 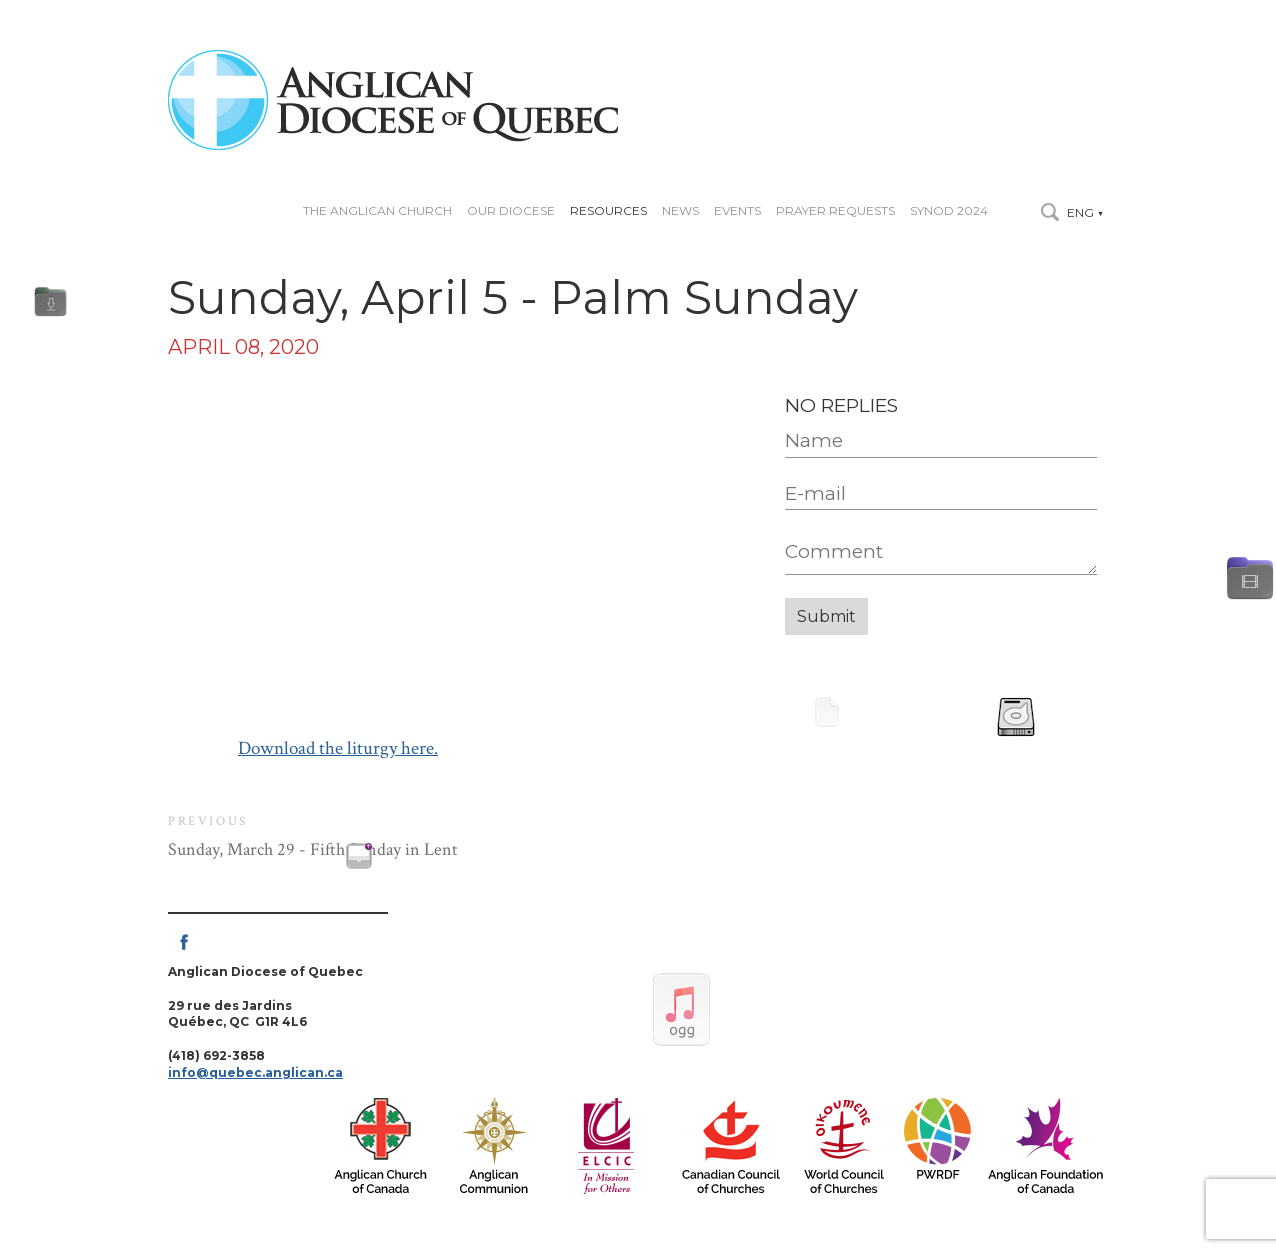 What do you see at coordinates (827, 712) in the screenshot?
I see `an empty or blank document` at bounding box center [827, 712].